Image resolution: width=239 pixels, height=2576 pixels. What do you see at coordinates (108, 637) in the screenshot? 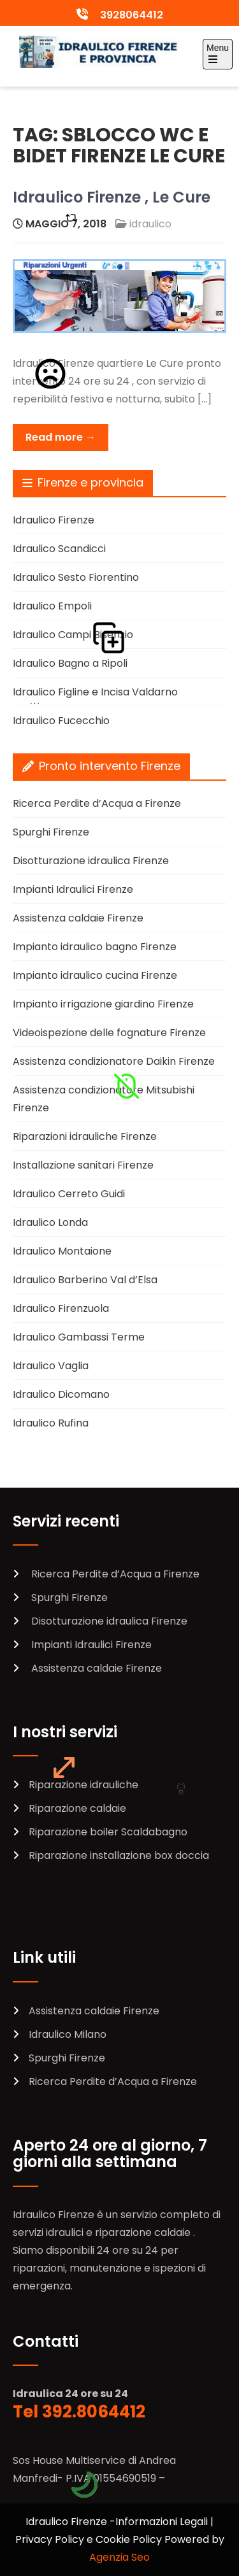
I see `duplicate and add a new item` at bounding box center [108, 637].